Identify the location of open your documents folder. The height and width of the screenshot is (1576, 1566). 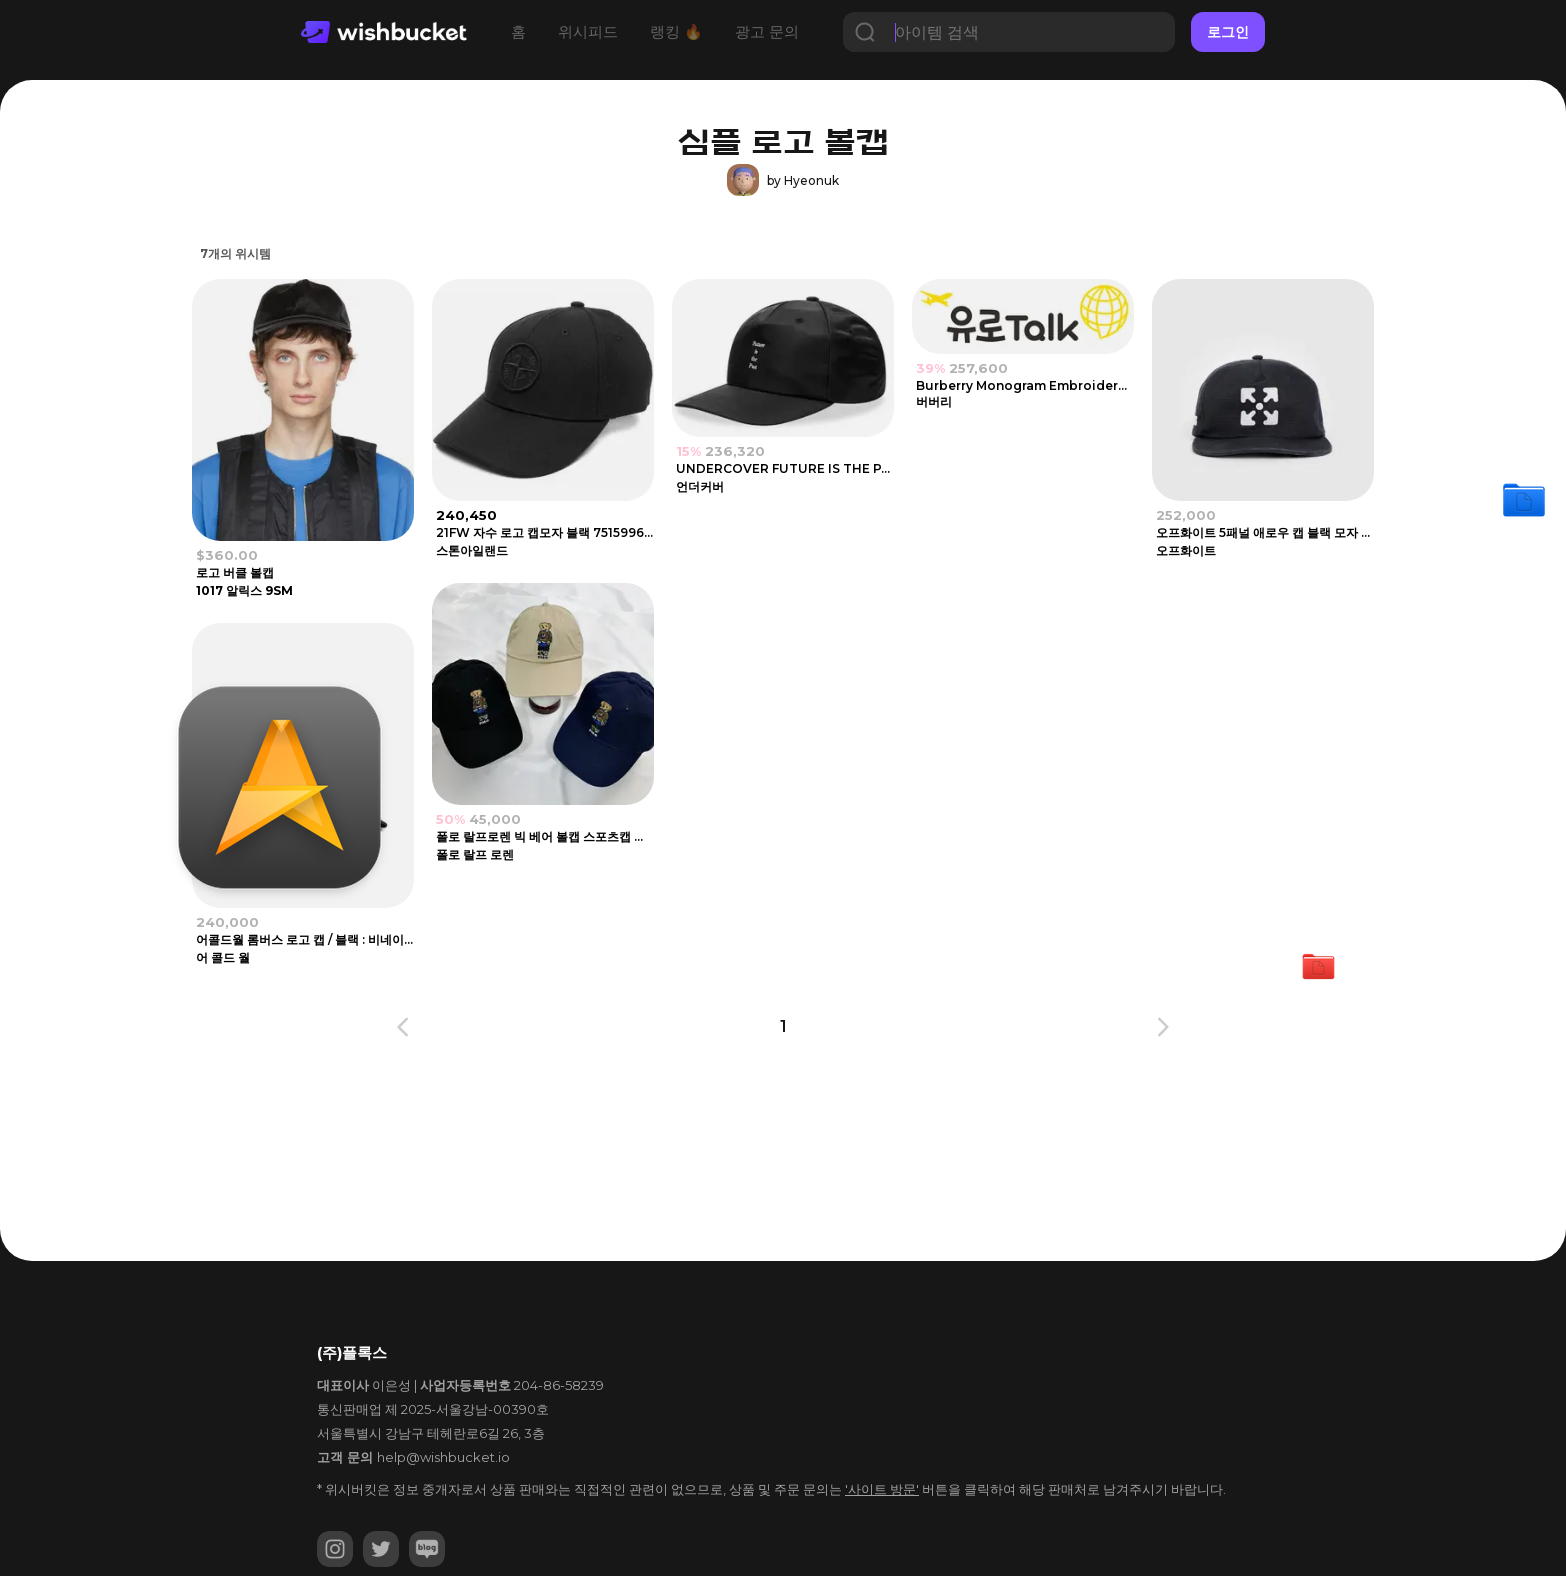
(1318, 966).